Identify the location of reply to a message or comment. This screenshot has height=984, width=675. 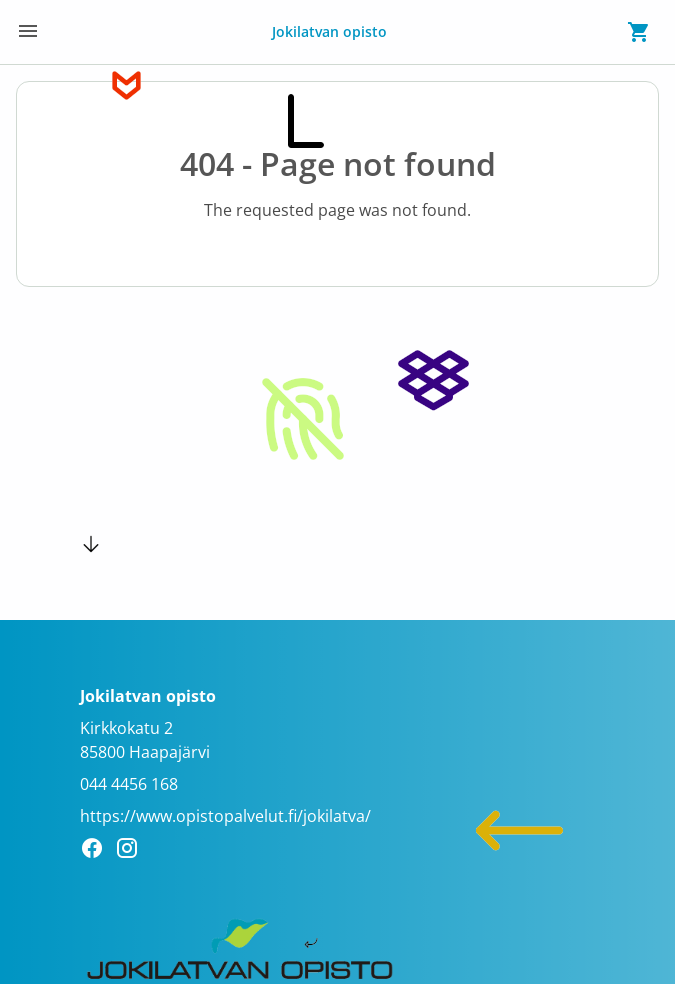
(311, 943).